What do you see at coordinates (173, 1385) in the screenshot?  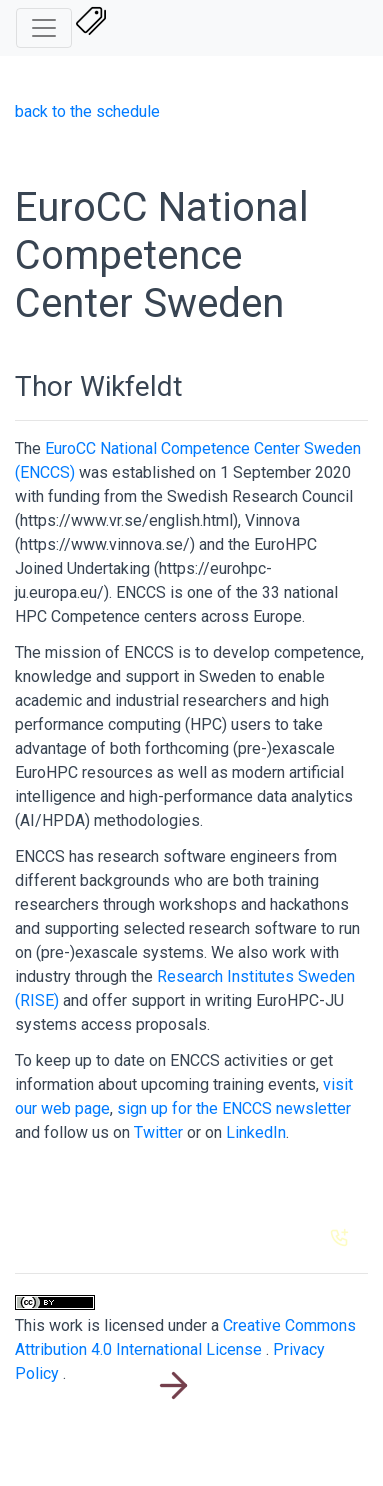 I see `navigate to the next item or page` at bounding box center [173, 1385].